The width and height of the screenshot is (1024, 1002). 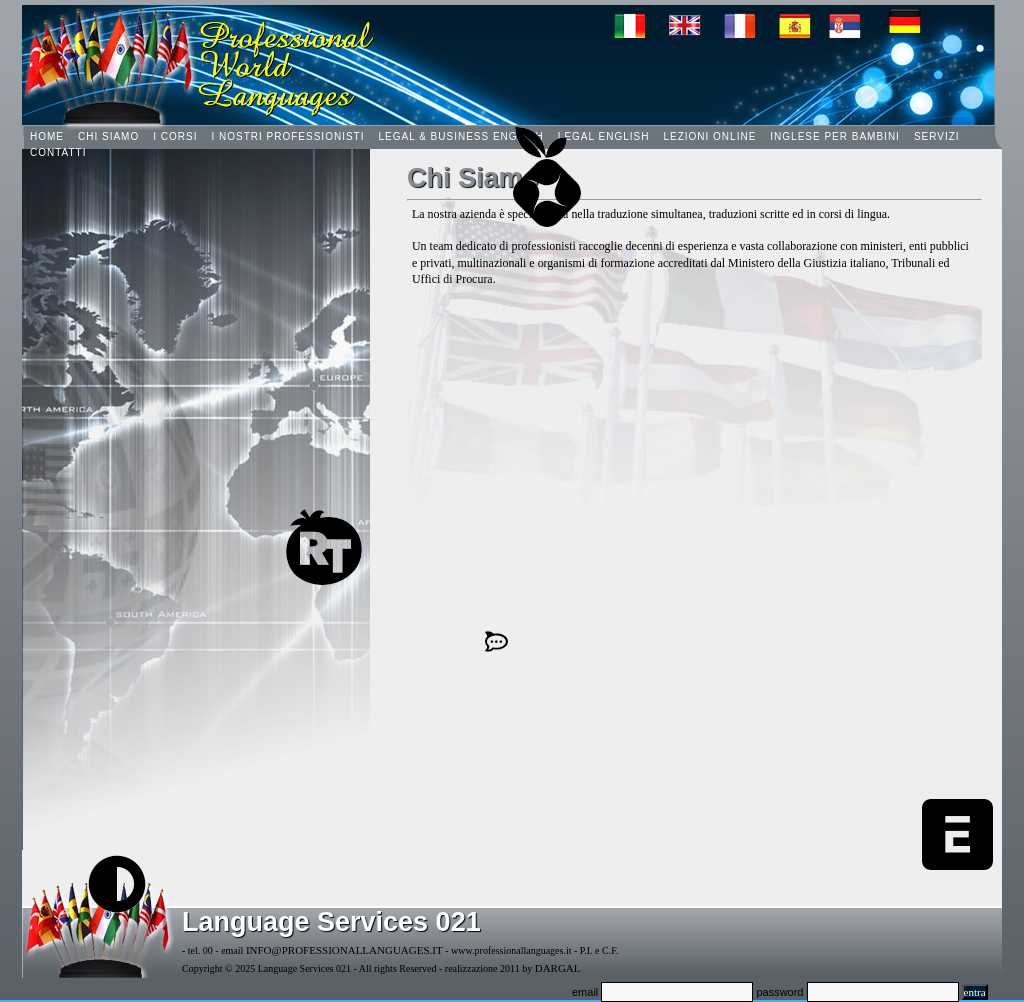 What do you see at coordinates (117, 884) in the screenshot?
I see `loading indicator showing 50% progress` at bounding box center [117, 884].